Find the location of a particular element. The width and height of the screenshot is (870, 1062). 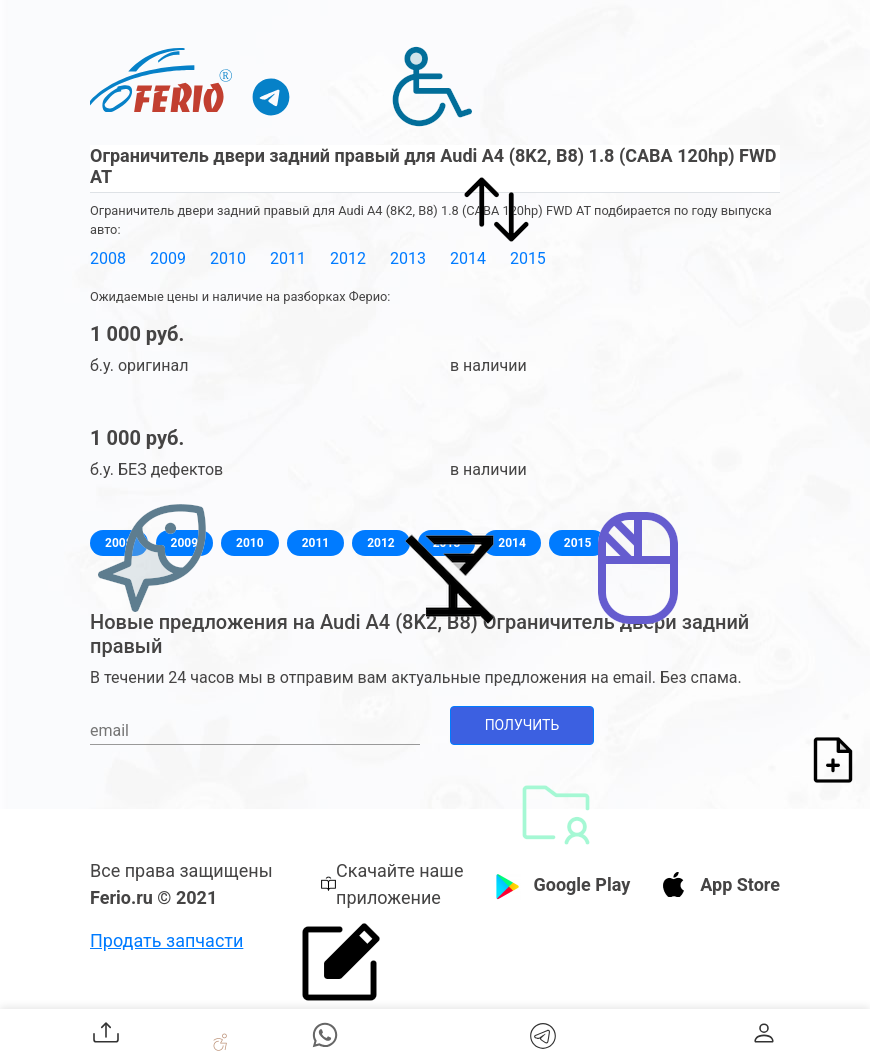

browse seafood or fish-related content is located at coordinates (157, 552).